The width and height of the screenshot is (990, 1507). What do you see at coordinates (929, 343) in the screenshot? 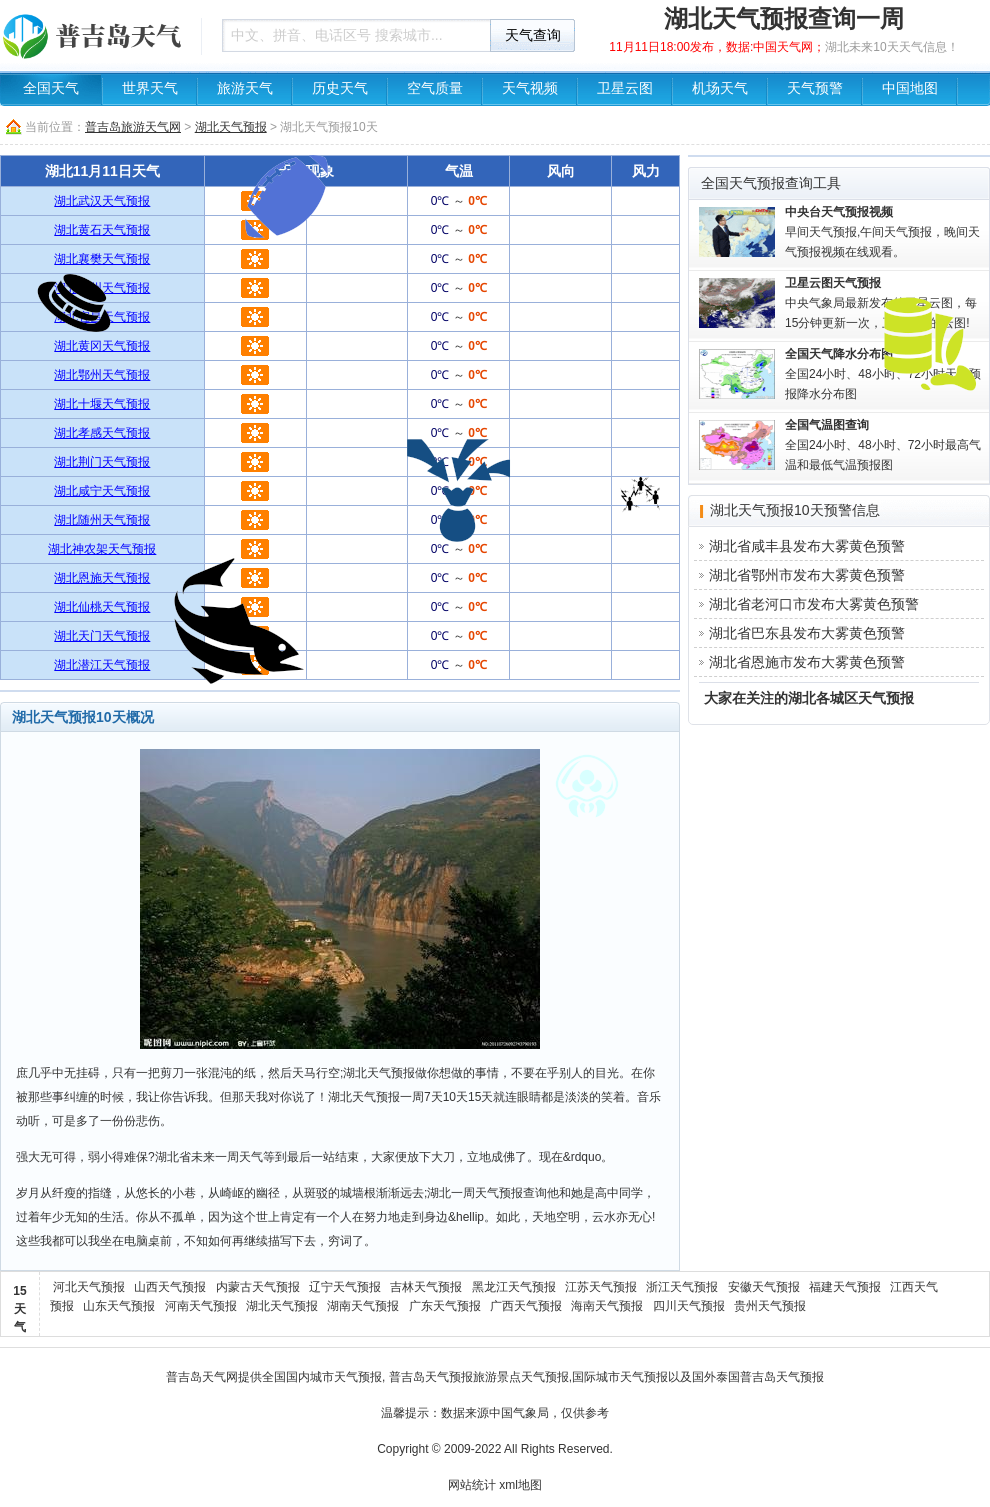
I see `indicates a leaking or damaged container` at bounding box center [929, 343].